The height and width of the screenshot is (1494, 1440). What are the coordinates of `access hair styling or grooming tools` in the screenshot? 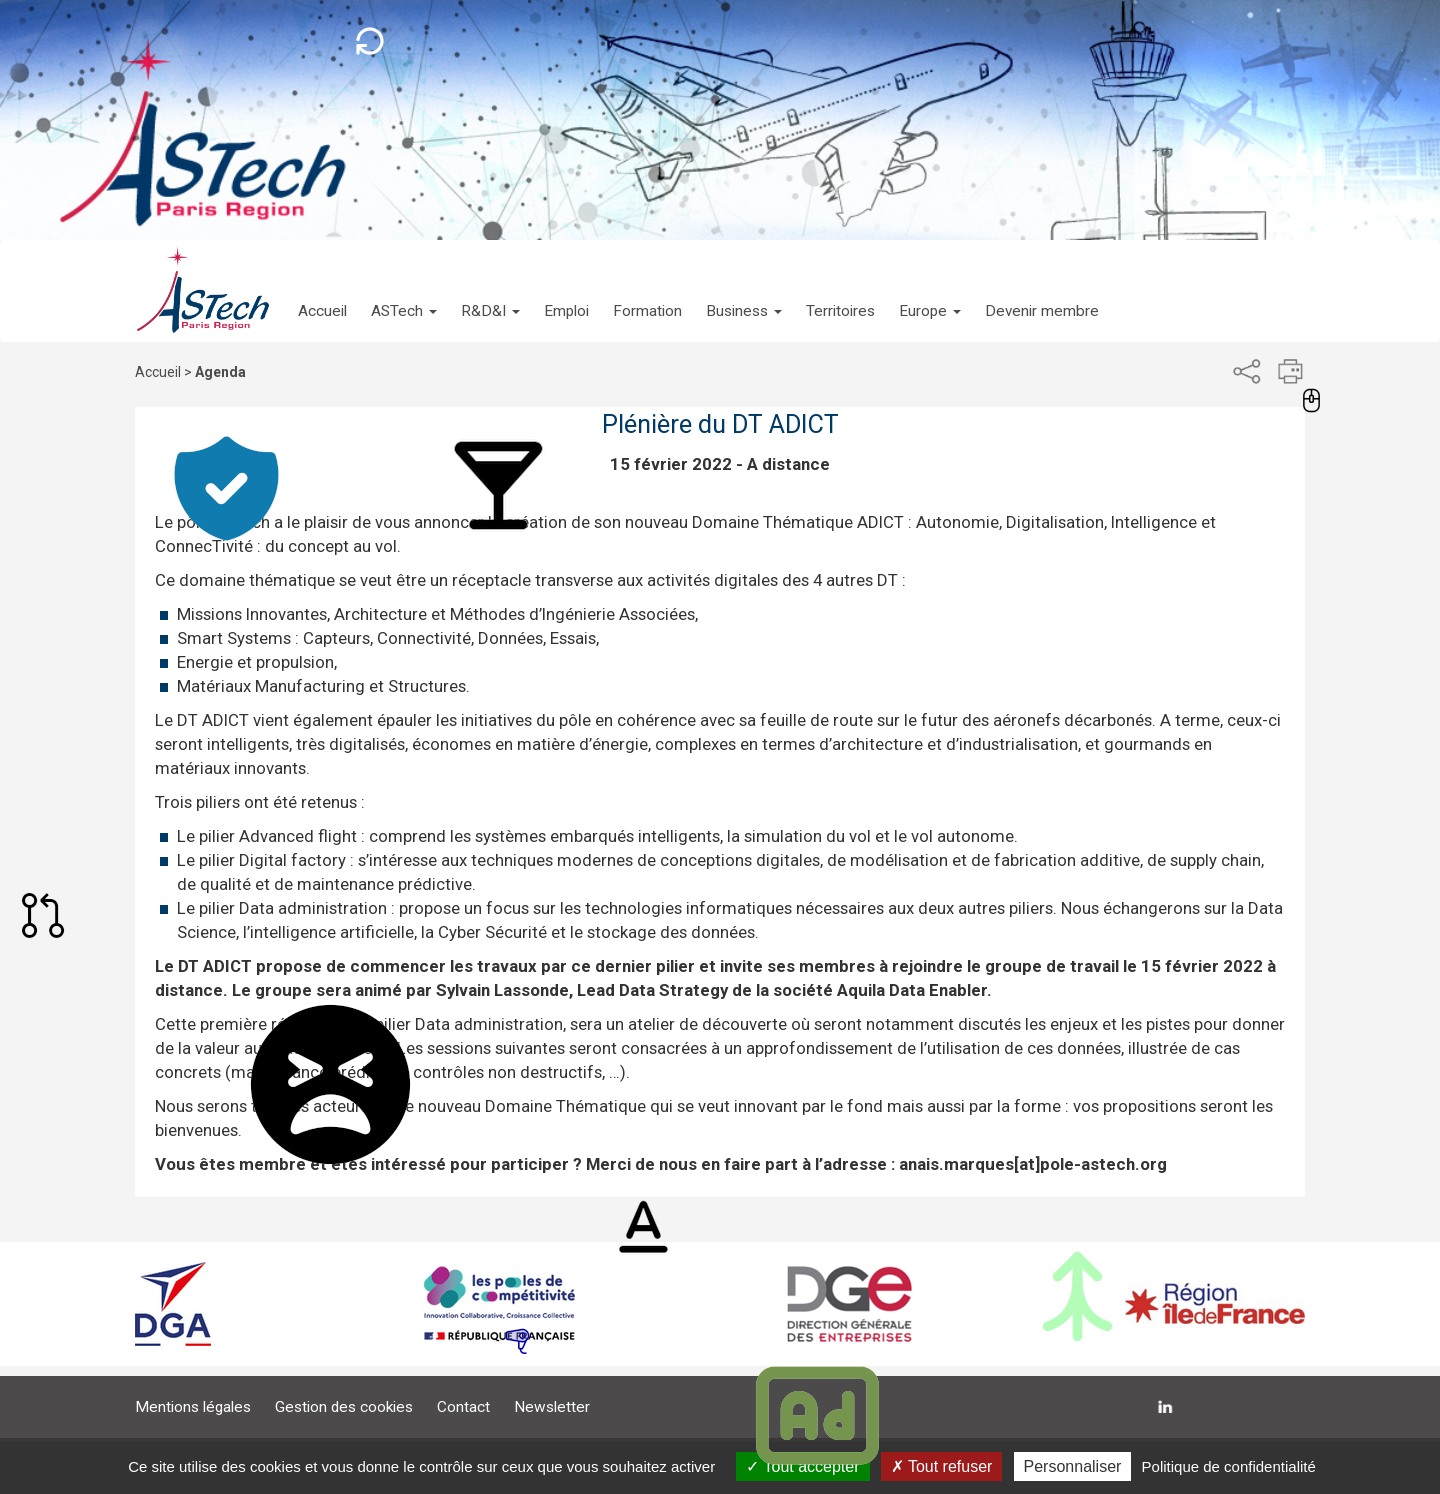 It's located at (518, 1340).